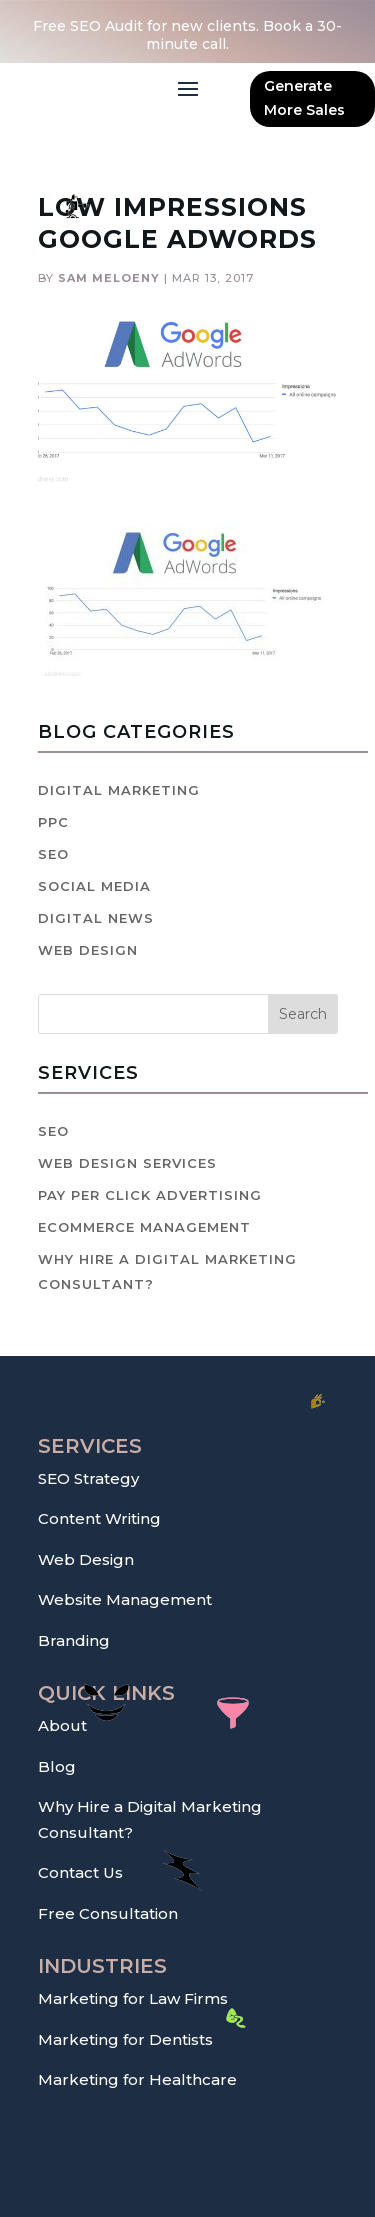 Image resolution: width=375 pixels, height=2217 pixels. I want to click on select automated turret weapon, so click(77, 206).